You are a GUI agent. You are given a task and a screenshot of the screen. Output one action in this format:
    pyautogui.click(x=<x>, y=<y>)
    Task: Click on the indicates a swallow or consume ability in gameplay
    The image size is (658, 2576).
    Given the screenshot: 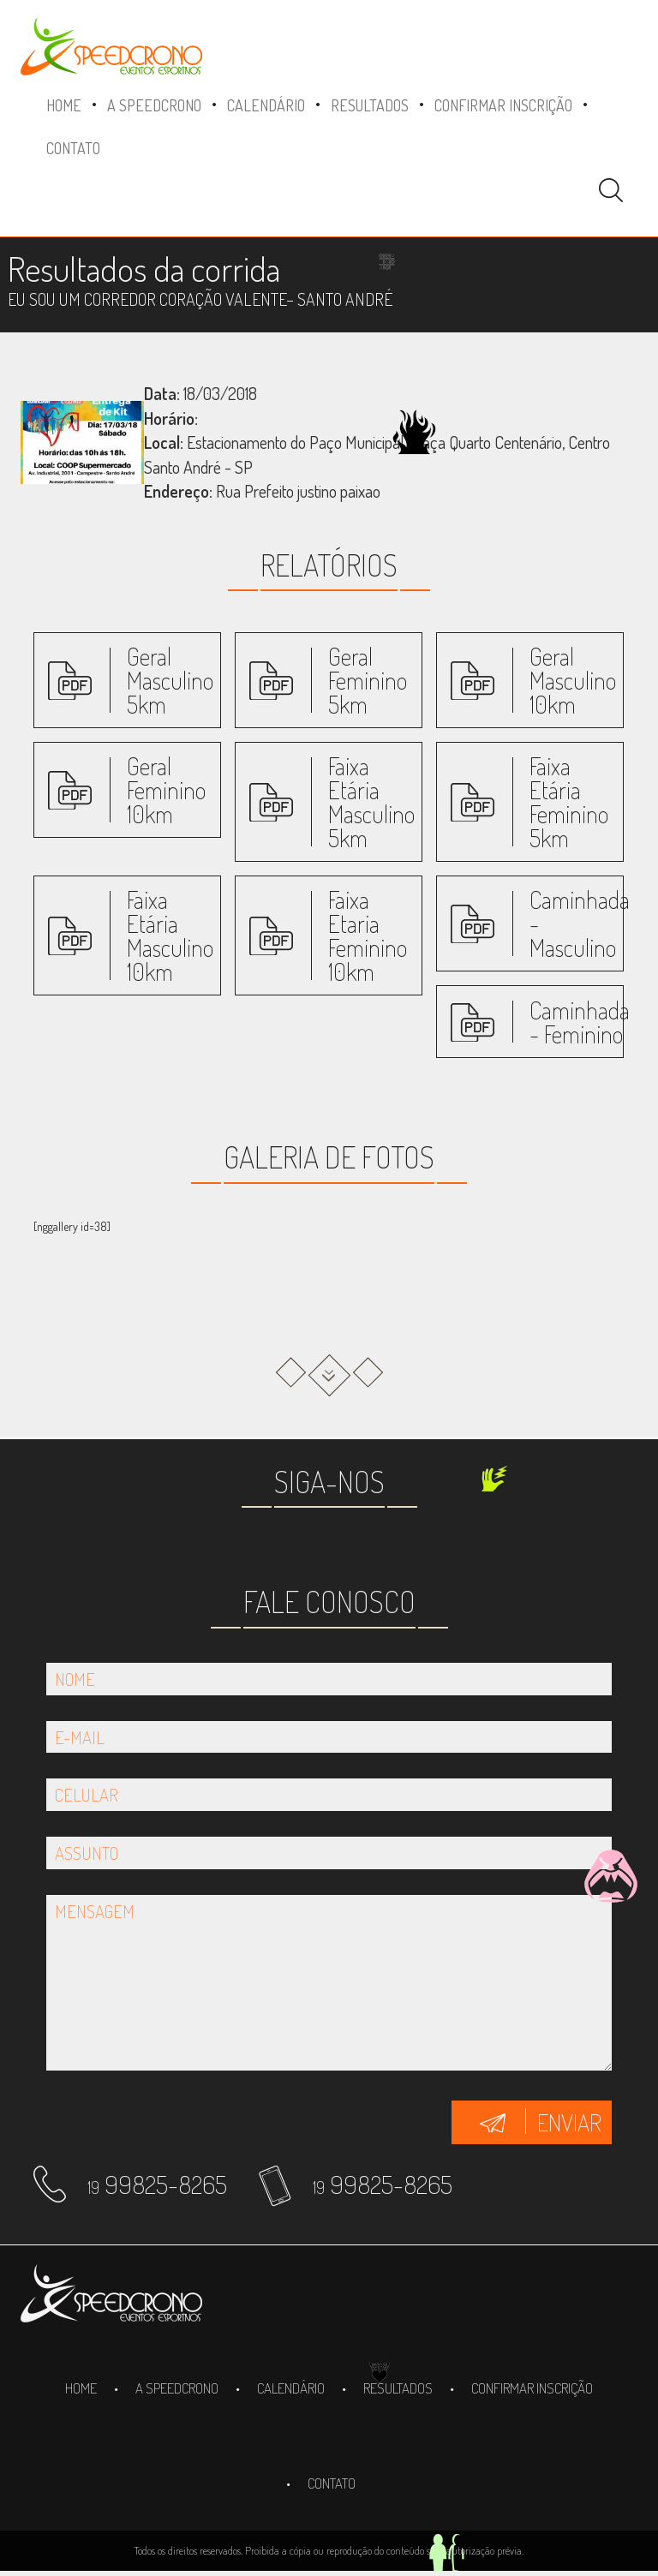 What is the action you would take?
    pyautogui.click(x=611, y=1876)
    